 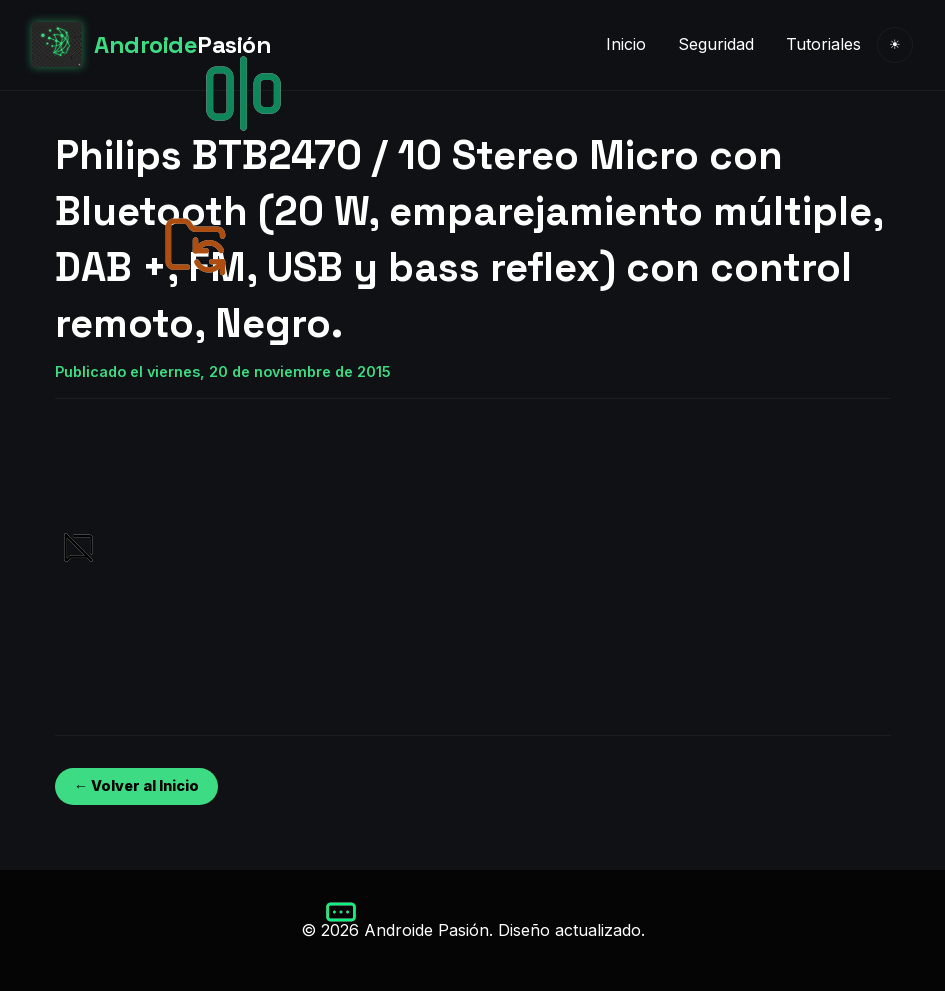 I want to click on mute or disable chat notifications, so click(x=78, y=547).